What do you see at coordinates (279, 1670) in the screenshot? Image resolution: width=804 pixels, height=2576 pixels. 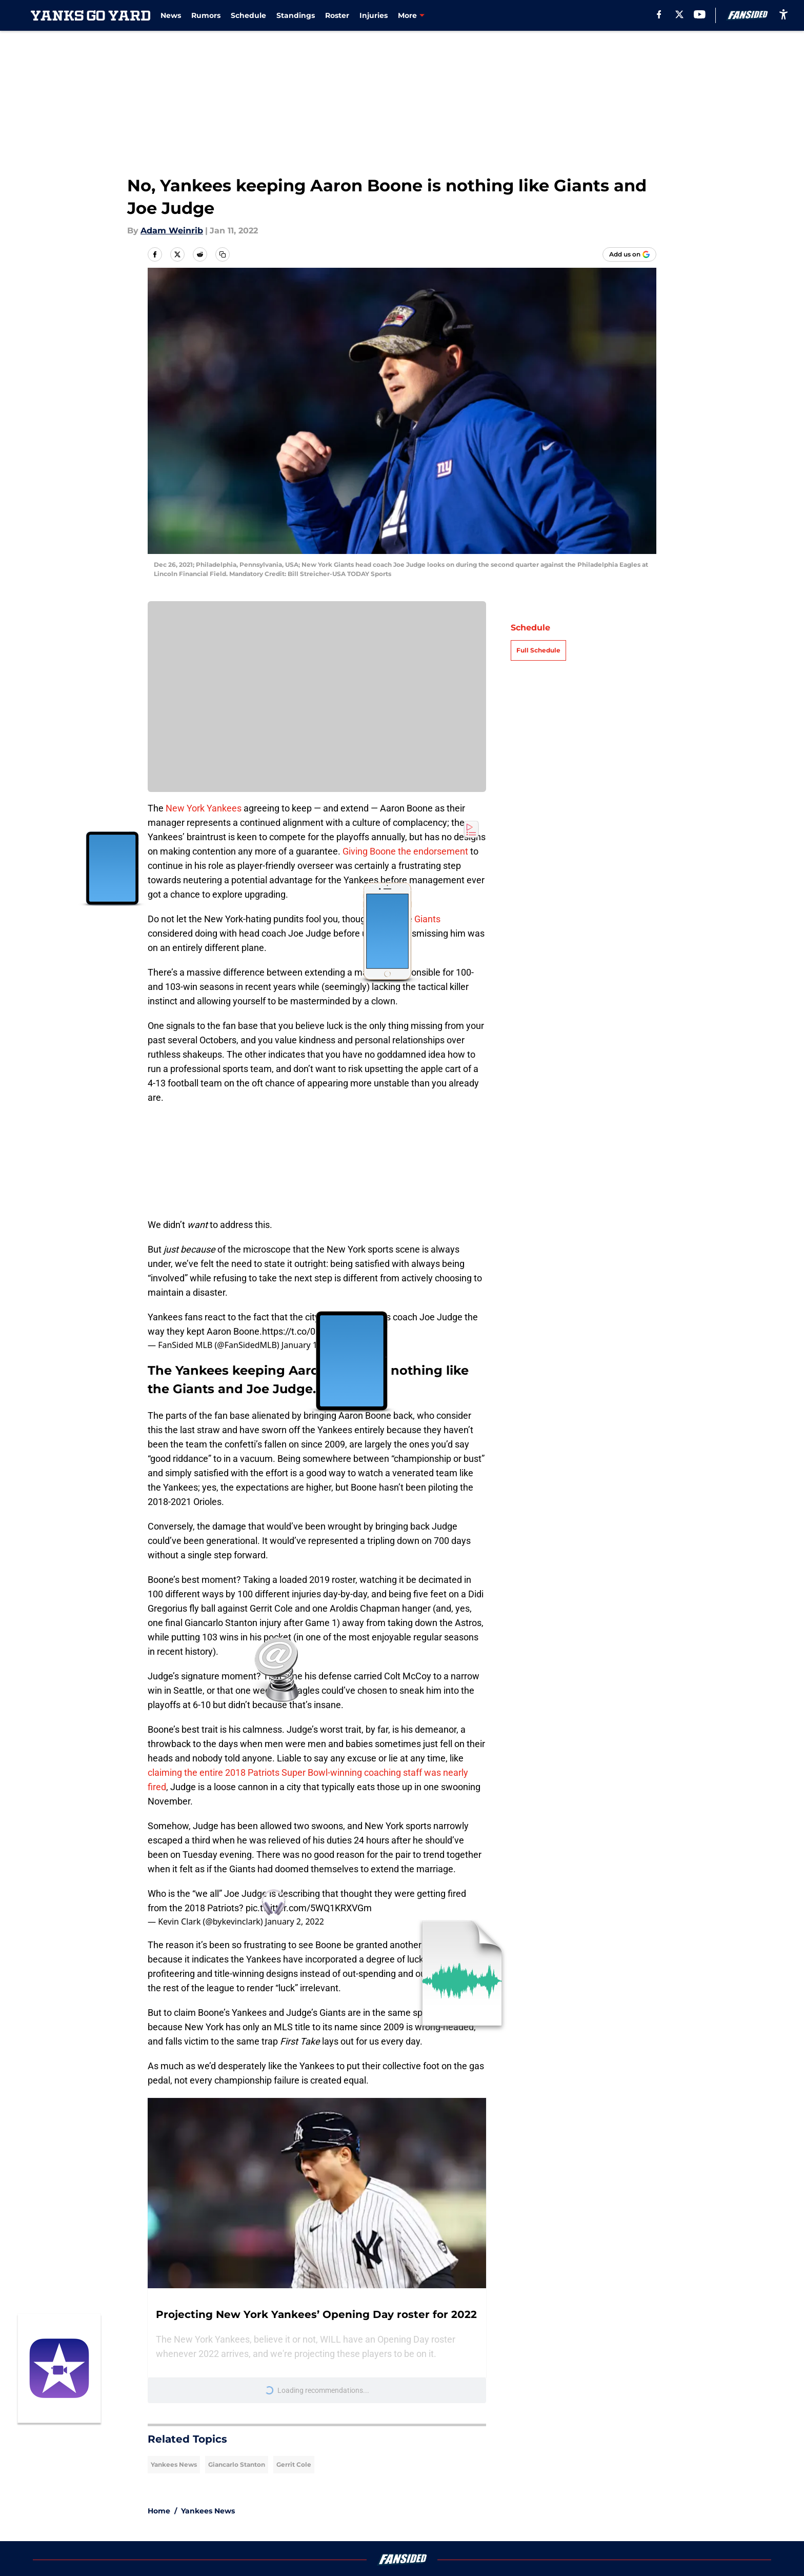 I see `open a web link or URL` at bounding box center [279, 1670].